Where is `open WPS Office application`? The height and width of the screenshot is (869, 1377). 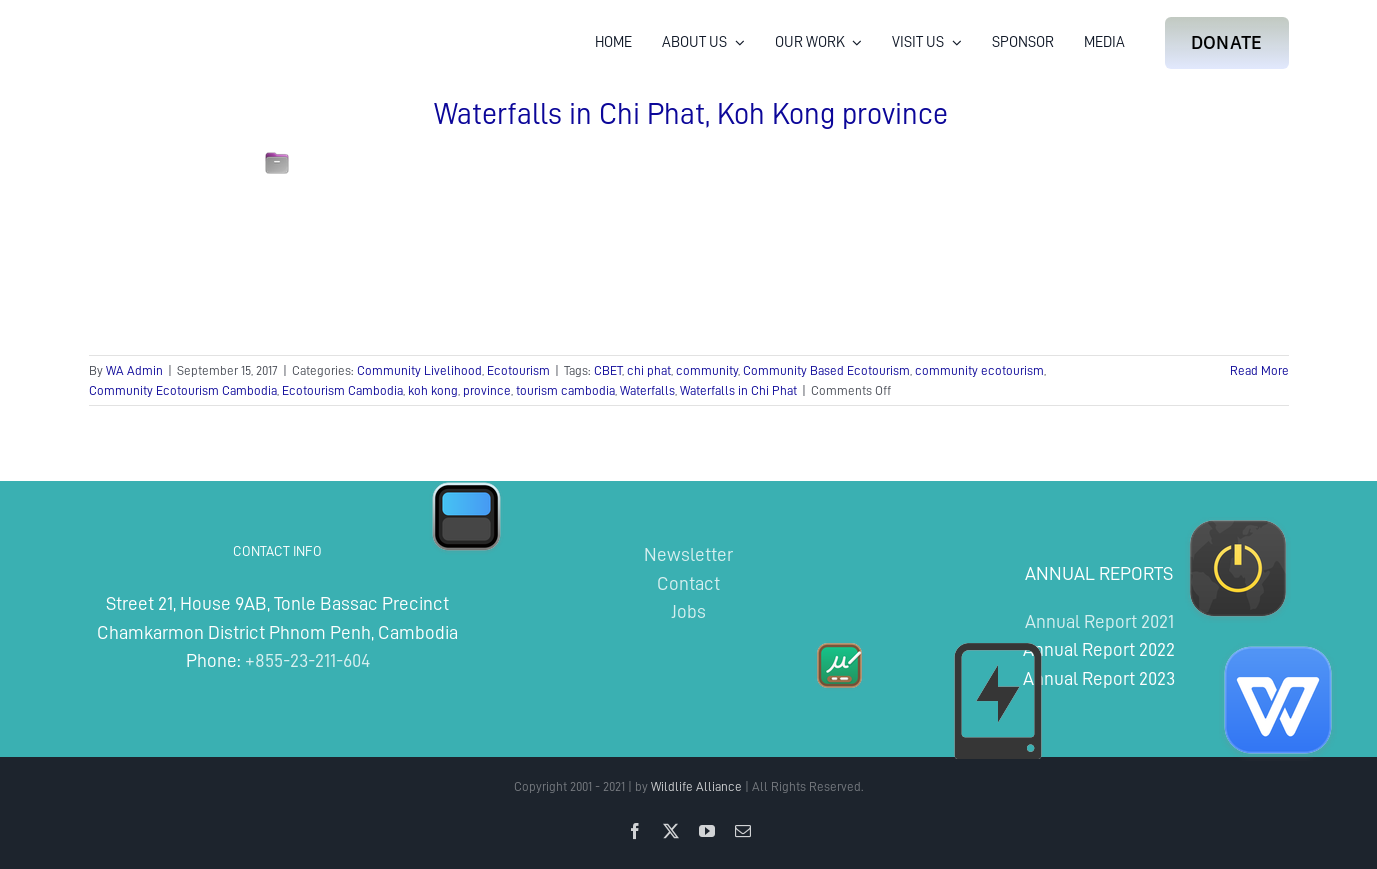 open WPS Office application is located at coordinates (1278, 702).